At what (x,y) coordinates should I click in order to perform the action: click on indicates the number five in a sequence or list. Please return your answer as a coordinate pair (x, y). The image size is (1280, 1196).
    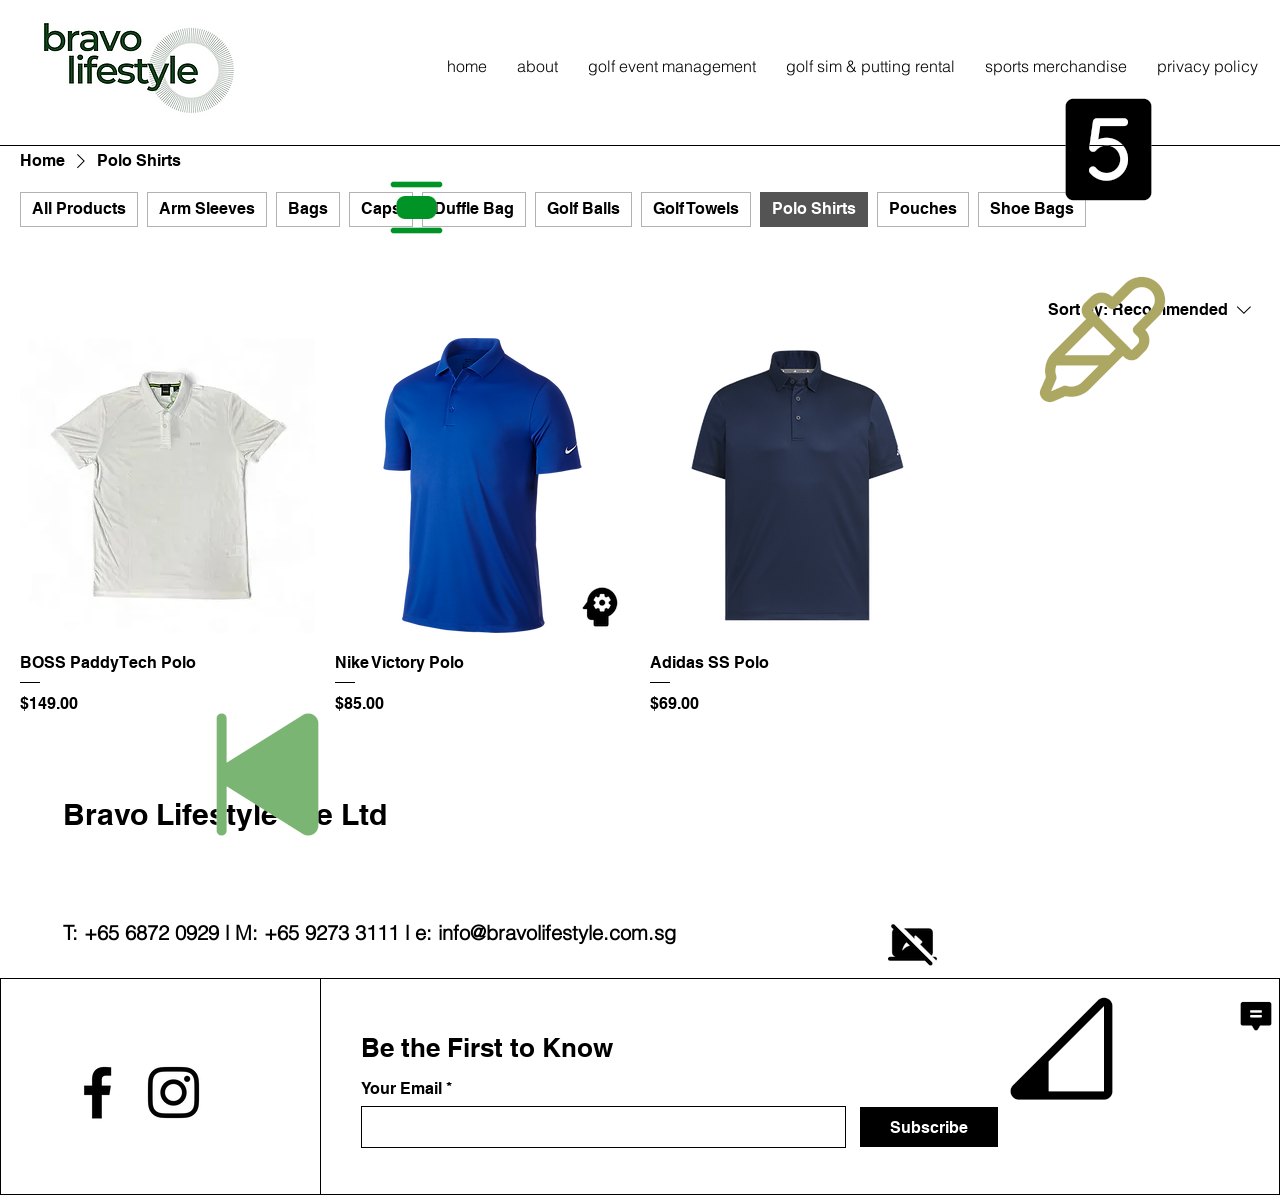
    Looking at the image, I should click on (1108, 149).